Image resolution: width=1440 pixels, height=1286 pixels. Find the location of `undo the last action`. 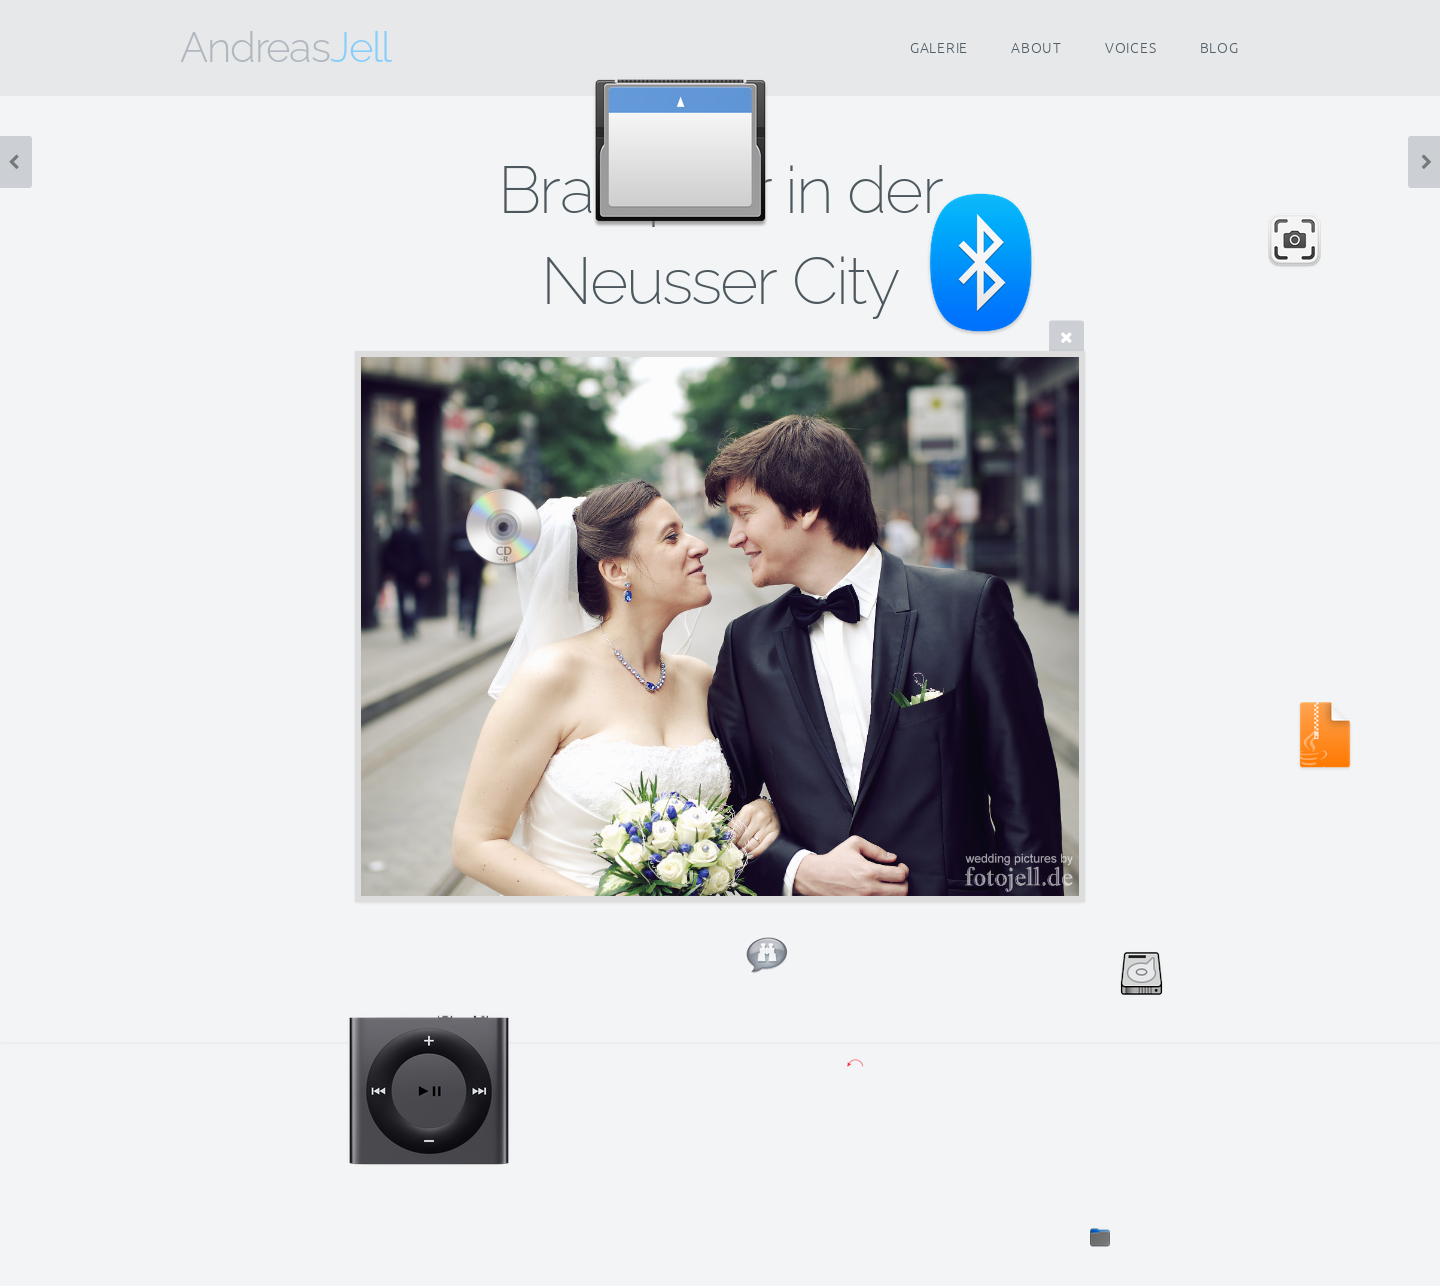

undo the last action is located at coordinates (855, 1063).